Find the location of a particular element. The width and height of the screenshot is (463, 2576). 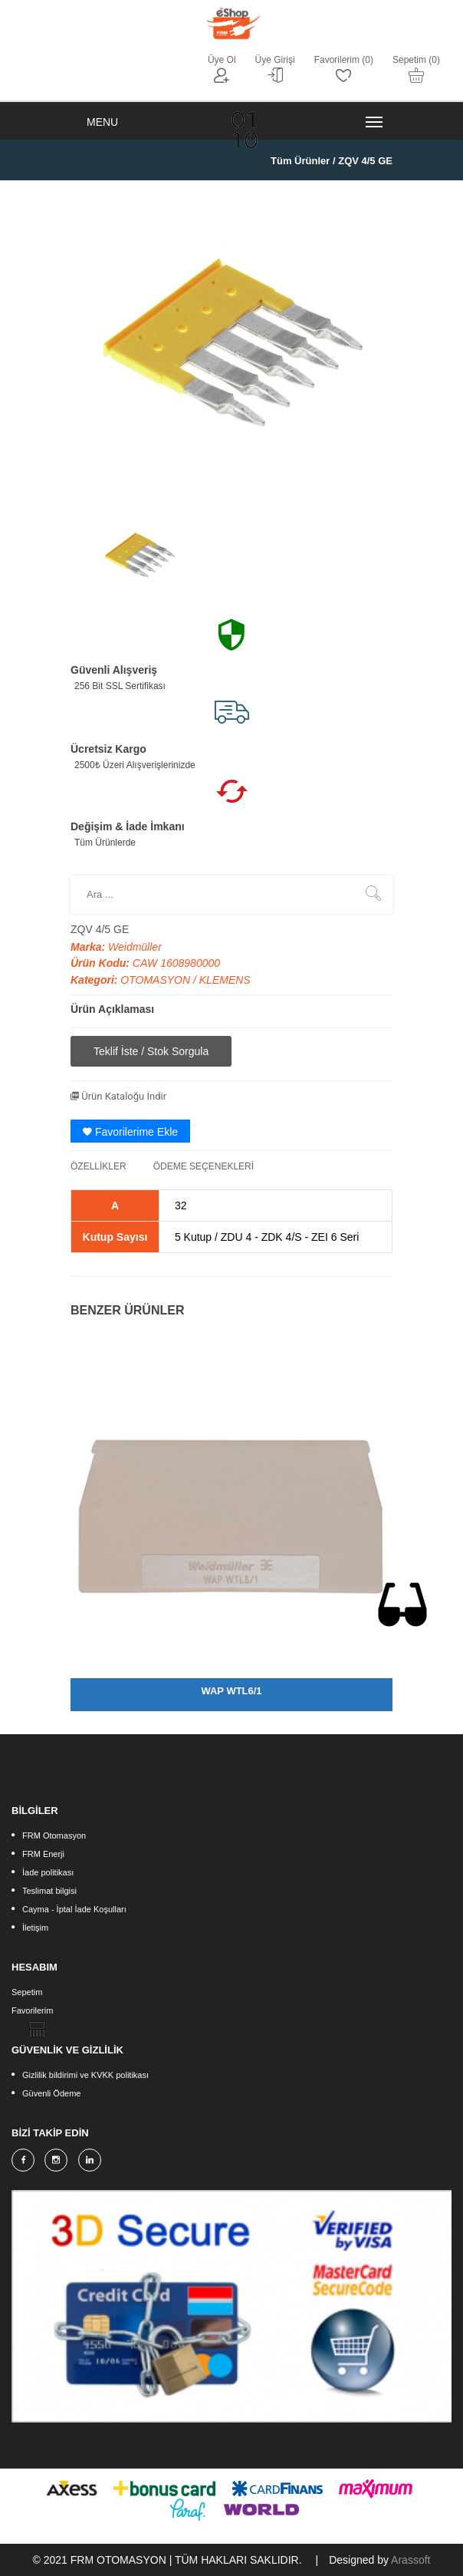

enable reading mode is located at coordinates (402, 1605).